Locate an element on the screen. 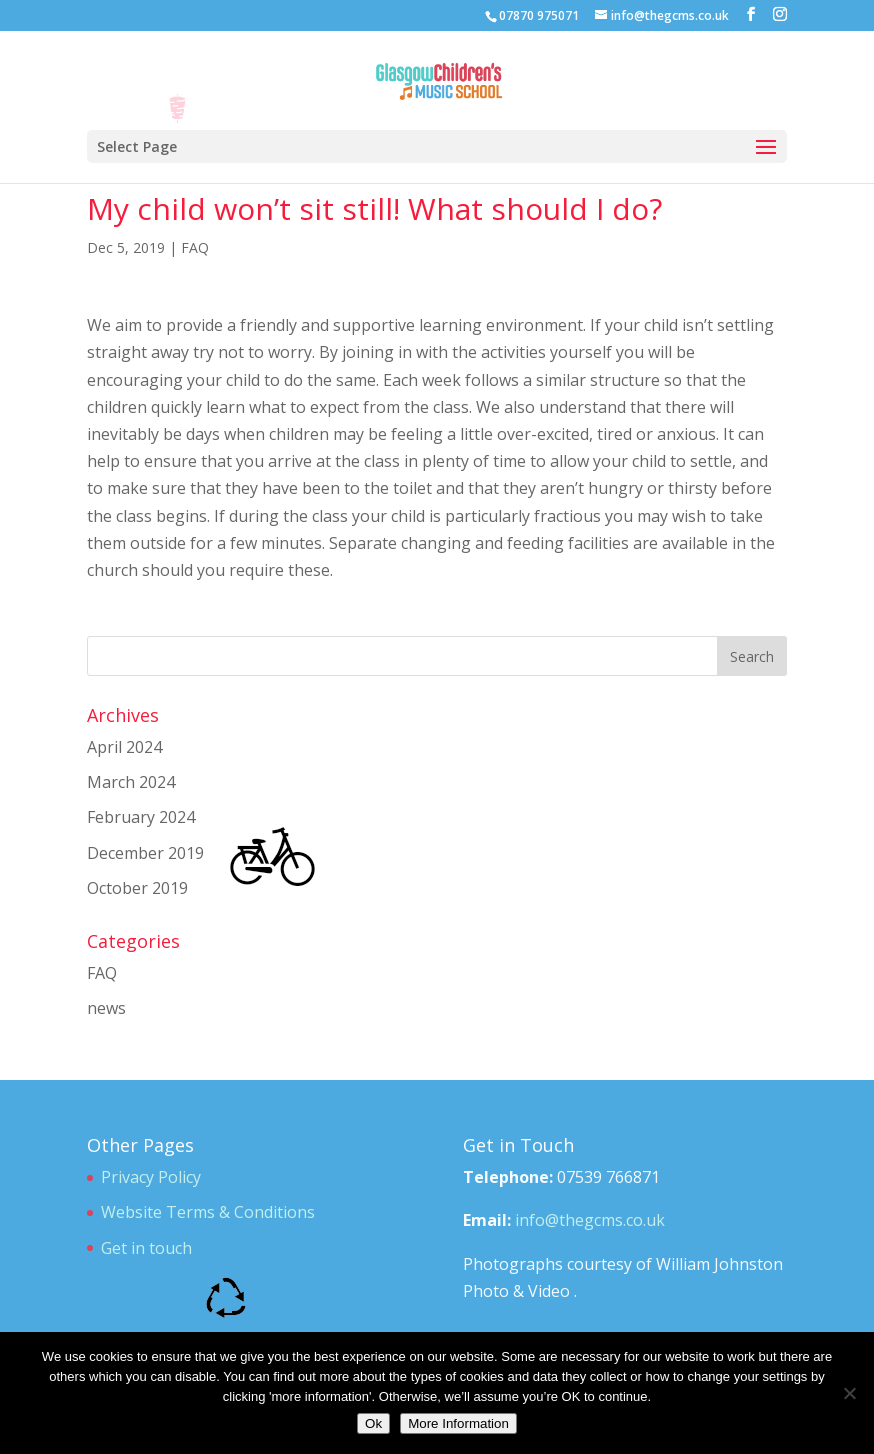  browse kebab or street food options is located at coordinates (177, 108).